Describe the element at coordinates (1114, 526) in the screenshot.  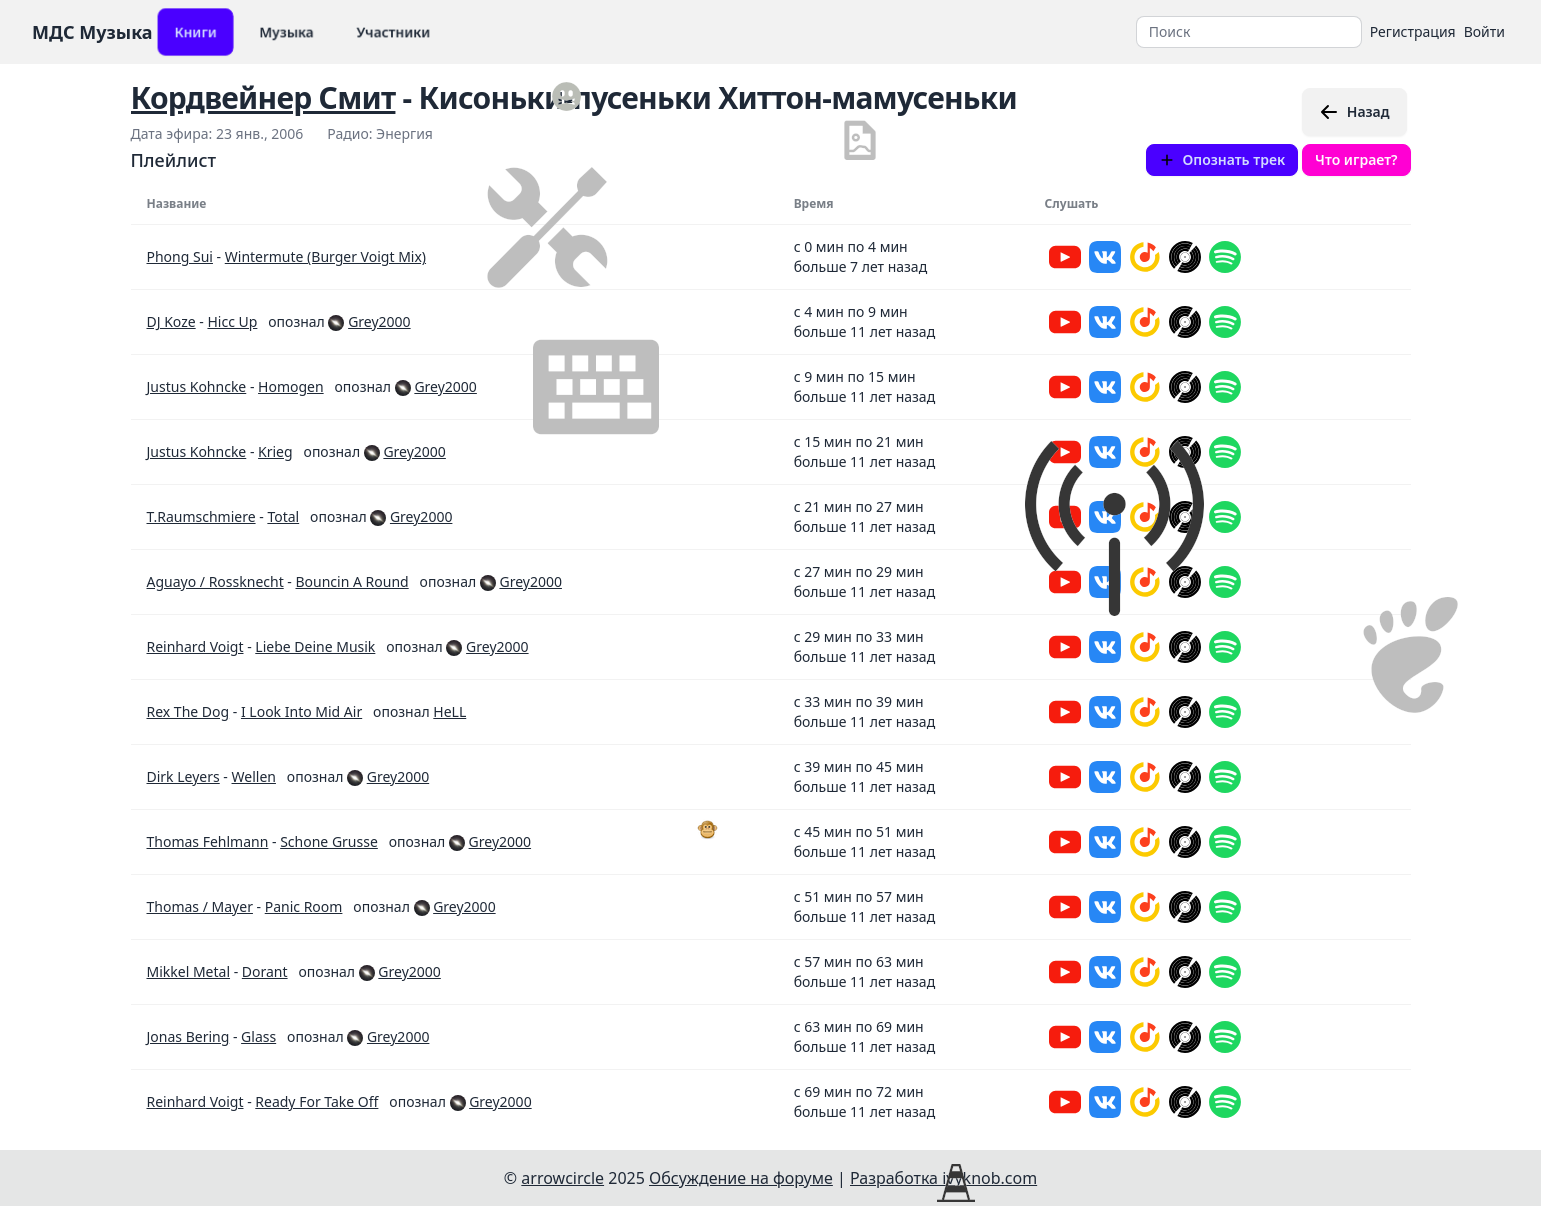
I see `indicates cellular network signal strength` at that location.